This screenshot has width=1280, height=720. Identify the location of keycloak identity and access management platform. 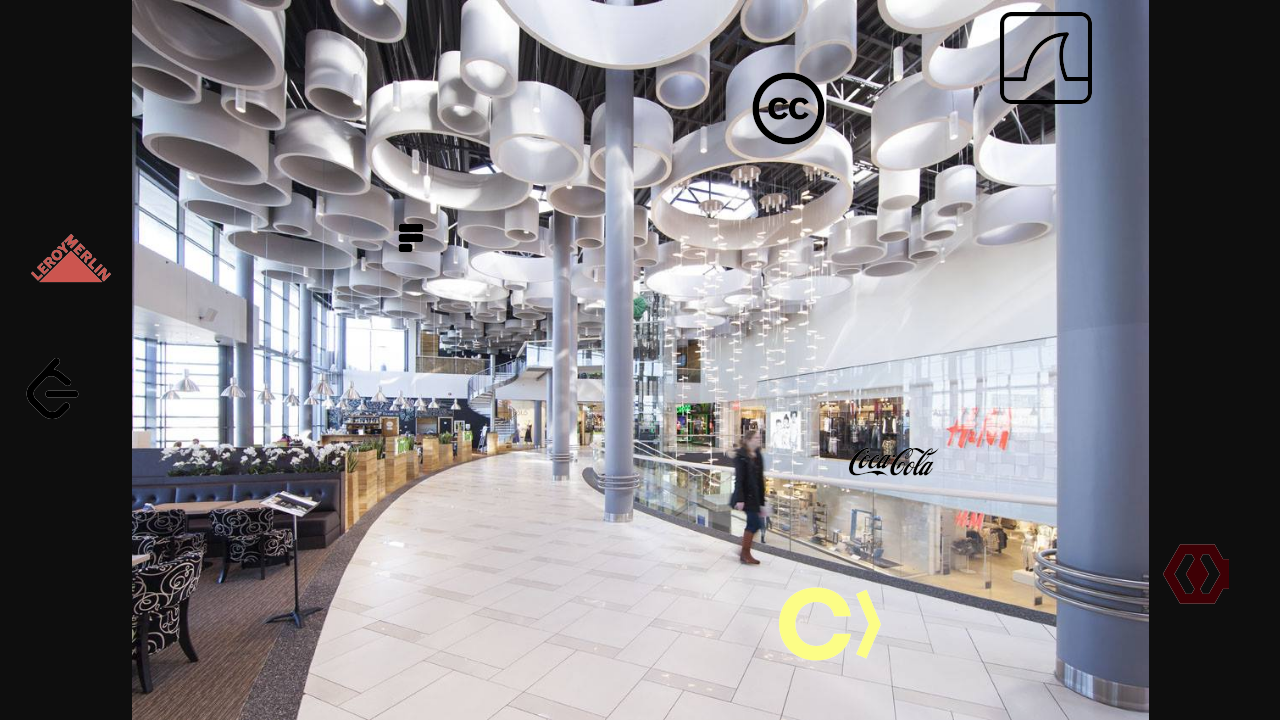
(1196, 574).